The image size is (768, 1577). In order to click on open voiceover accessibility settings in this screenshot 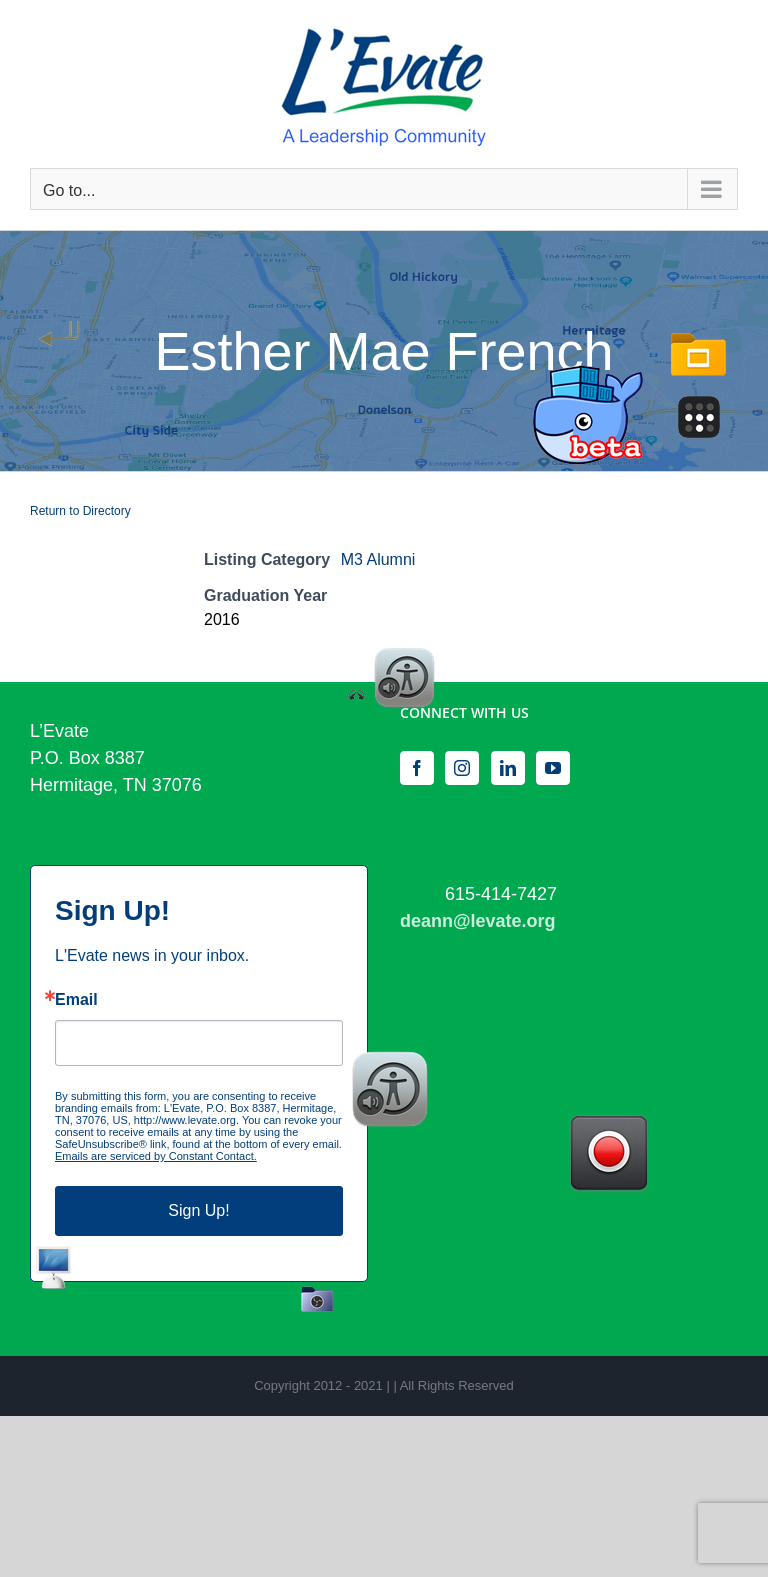, I will do `click(404, 677)`.